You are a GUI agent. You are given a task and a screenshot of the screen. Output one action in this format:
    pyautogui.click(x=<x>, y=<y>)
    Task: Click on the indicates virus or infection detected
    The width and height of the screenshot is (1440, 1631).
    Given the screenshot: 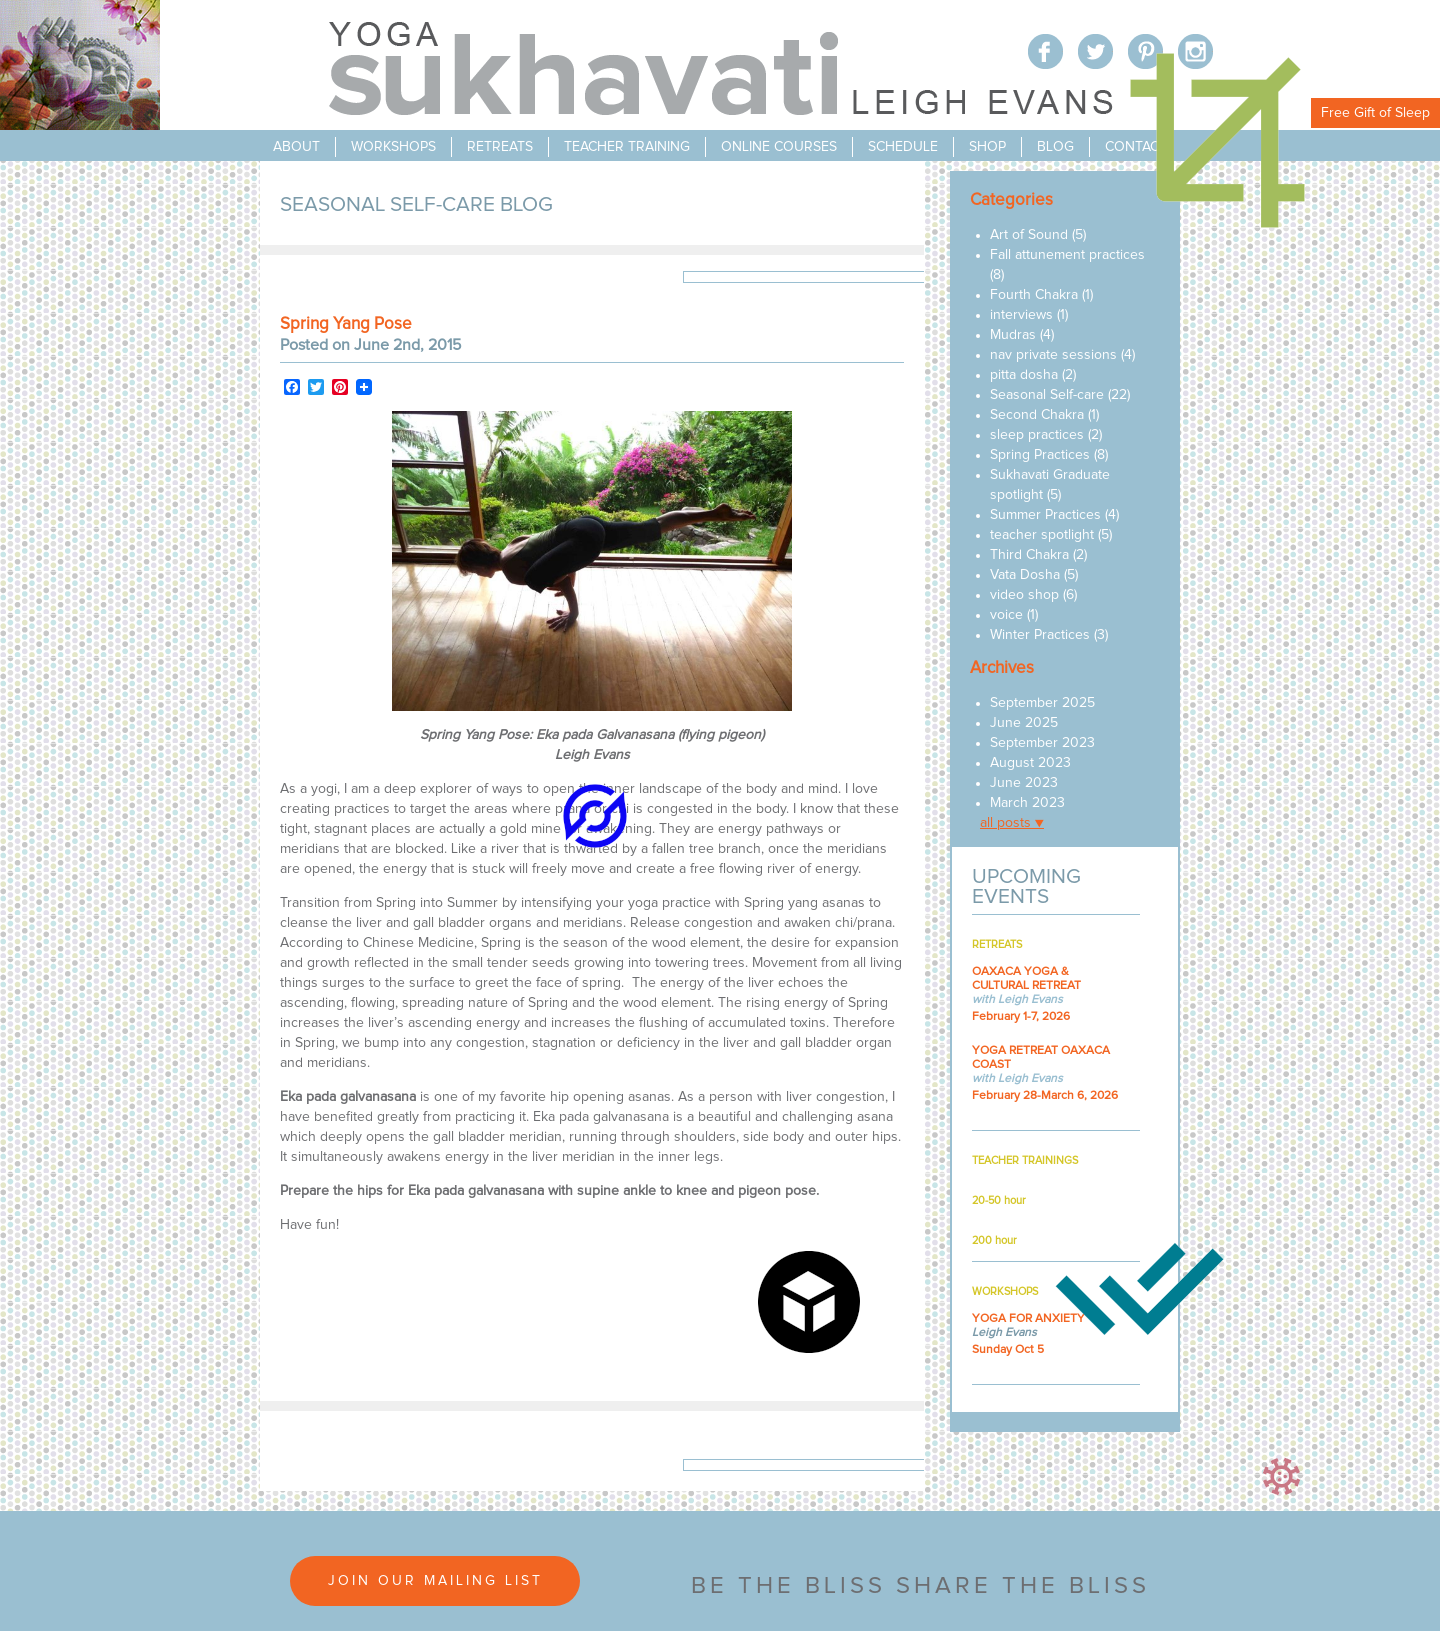 What is the action you would take?
    pyautogui.click(x=1281, y=1476)
    